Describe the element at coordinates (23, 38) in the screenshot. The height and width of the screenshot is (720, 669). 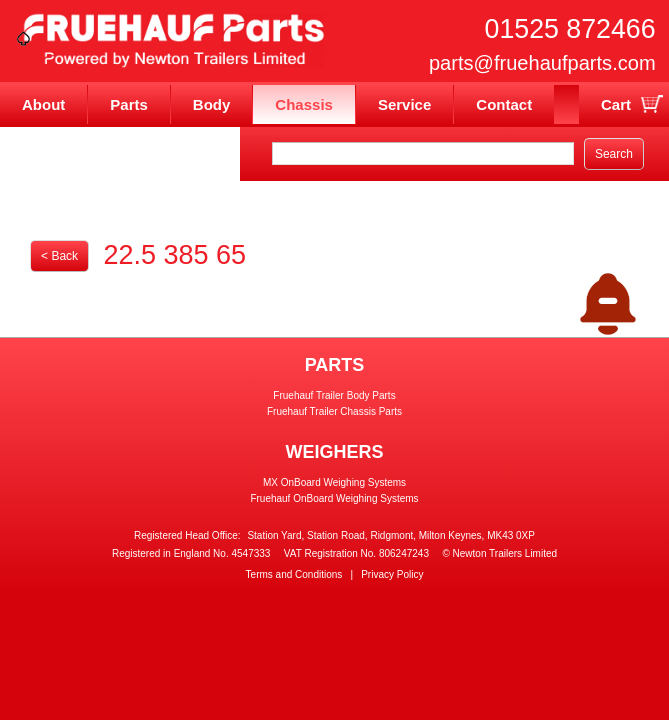
I see `spade suit symbol for card games` at that location.